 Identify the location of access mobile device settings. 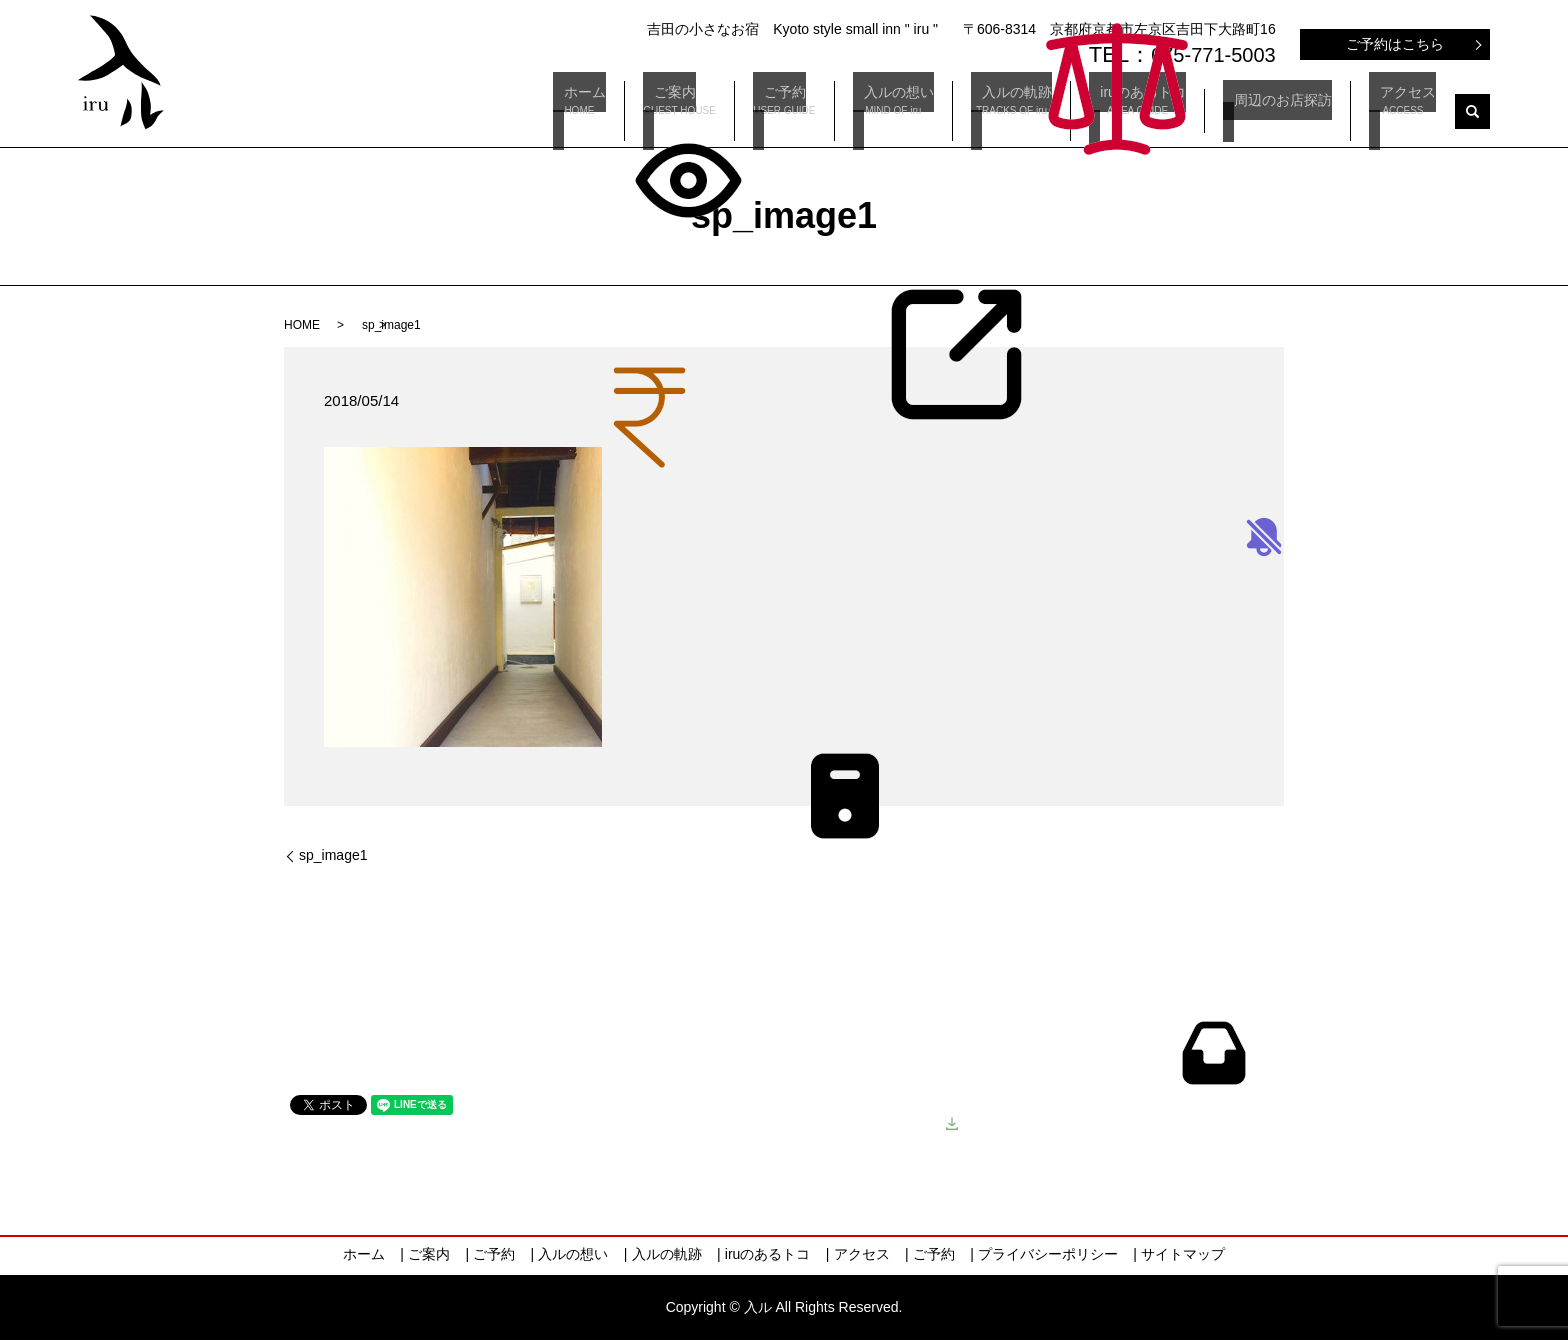
(845, 796).